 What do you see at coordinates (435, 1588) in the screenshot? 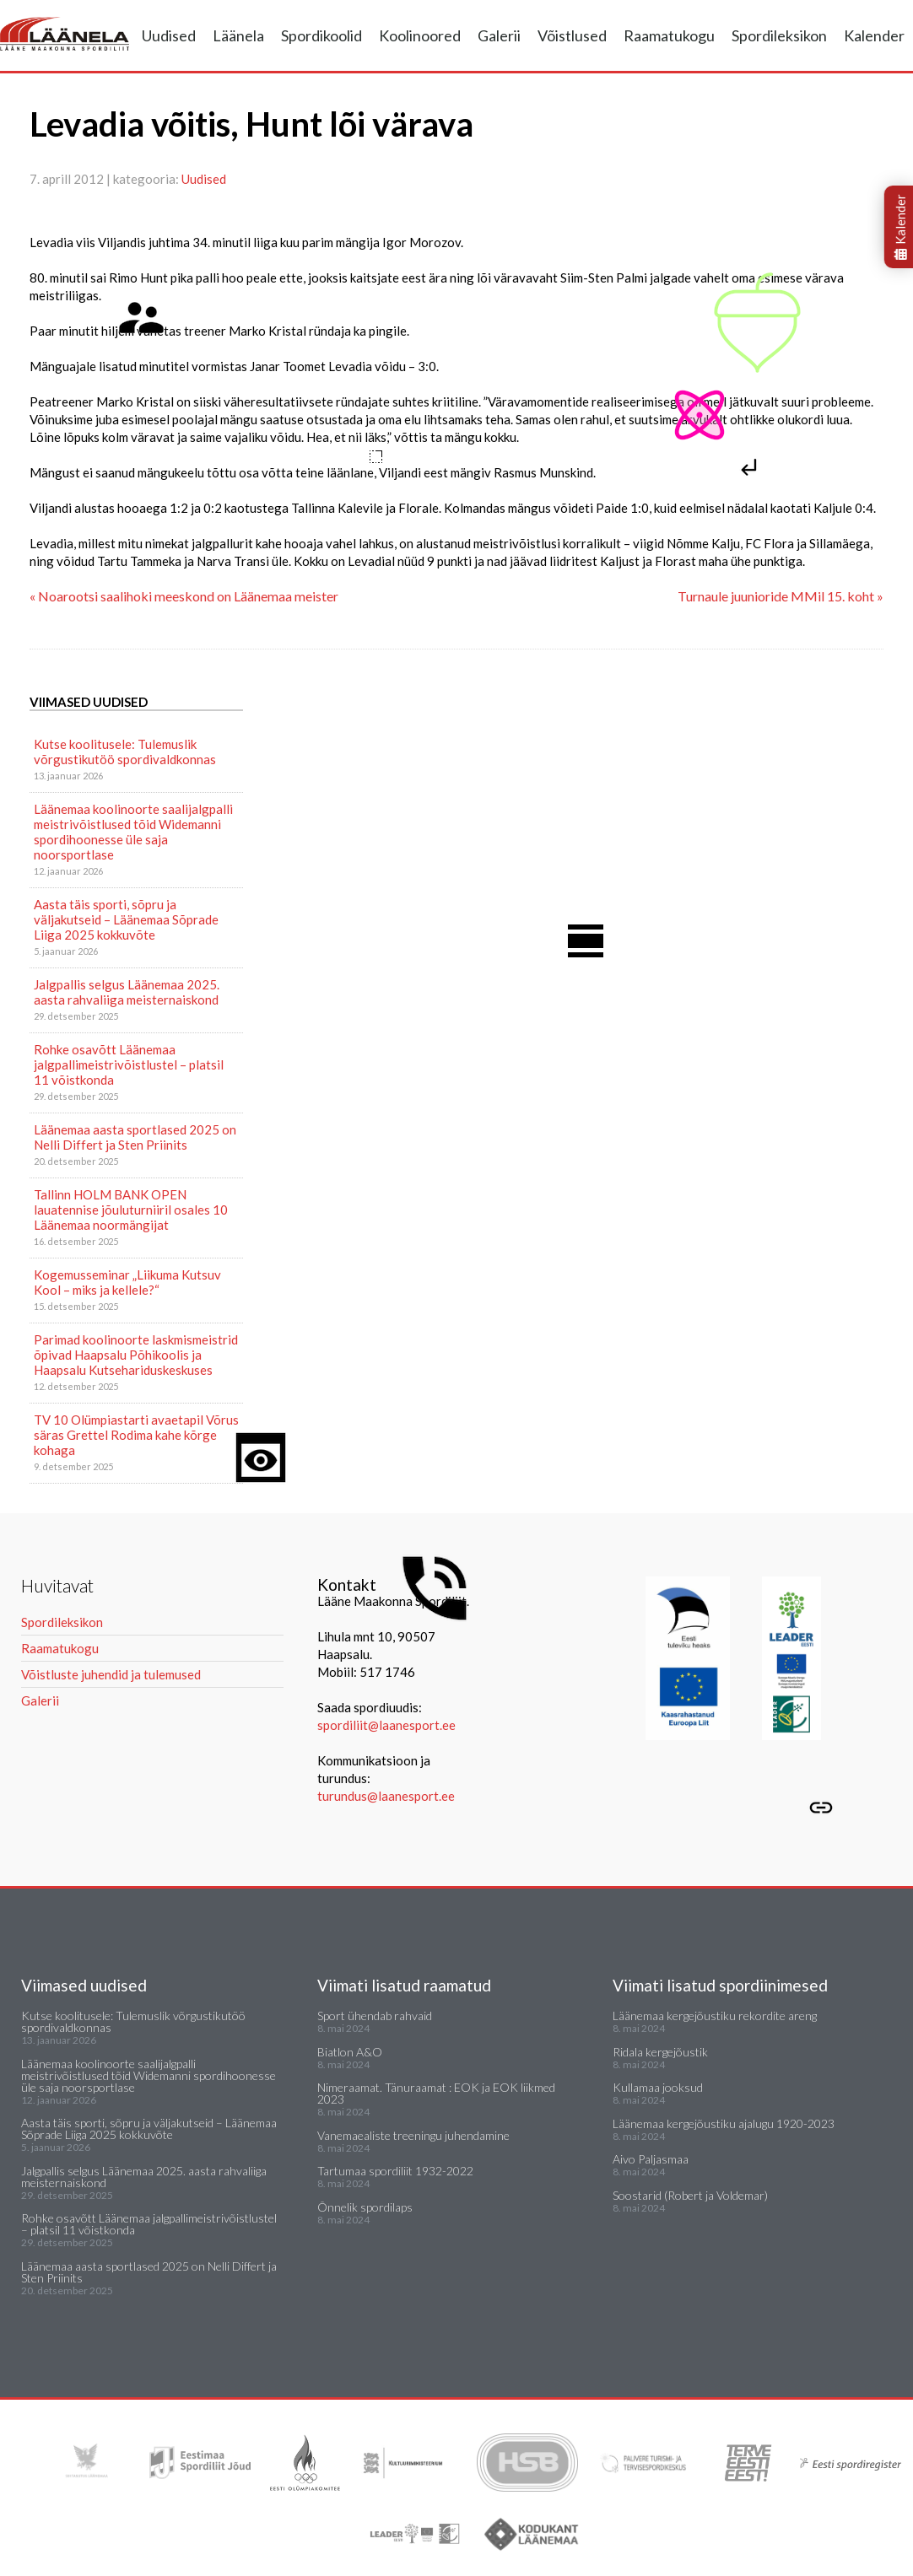
I see `indicates an active phone call in progress` at bounding box center [435, 1588].